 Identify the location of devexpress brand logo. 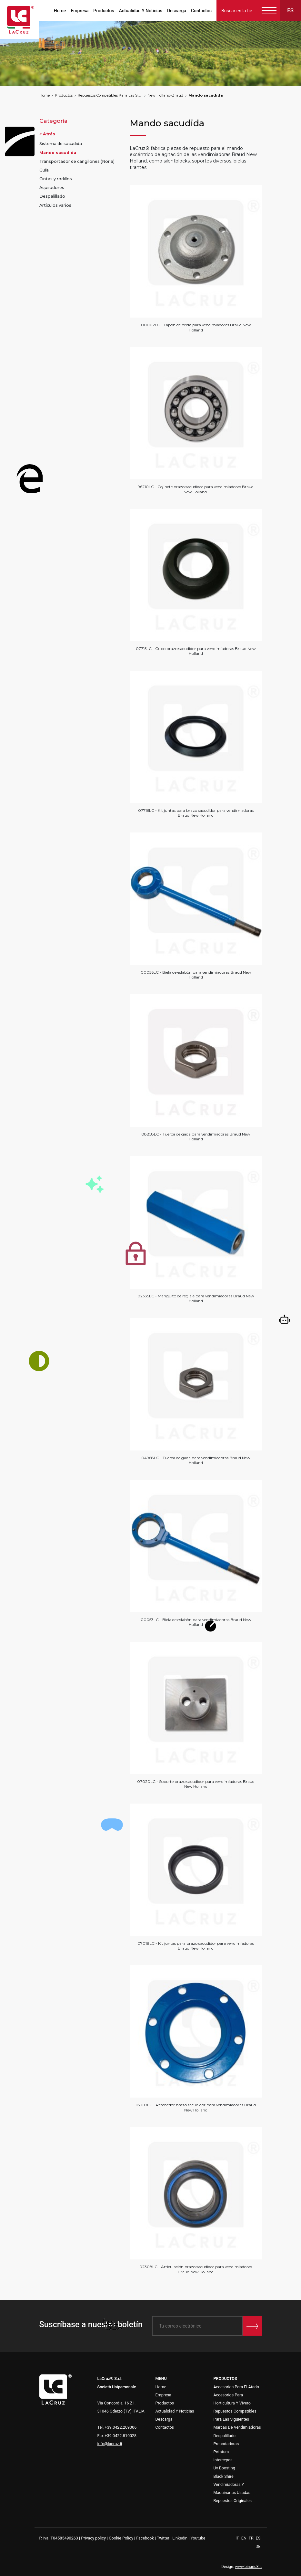
(20, 141).